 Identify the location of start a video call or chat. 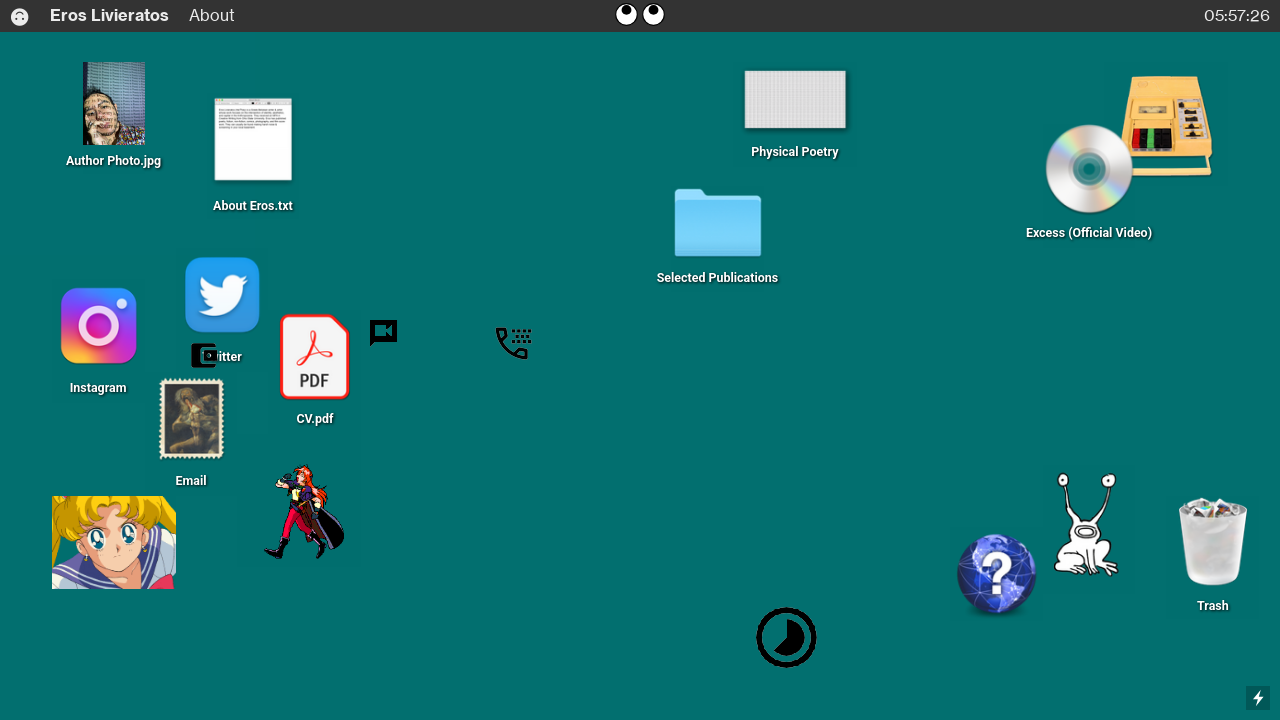
(383, 333).